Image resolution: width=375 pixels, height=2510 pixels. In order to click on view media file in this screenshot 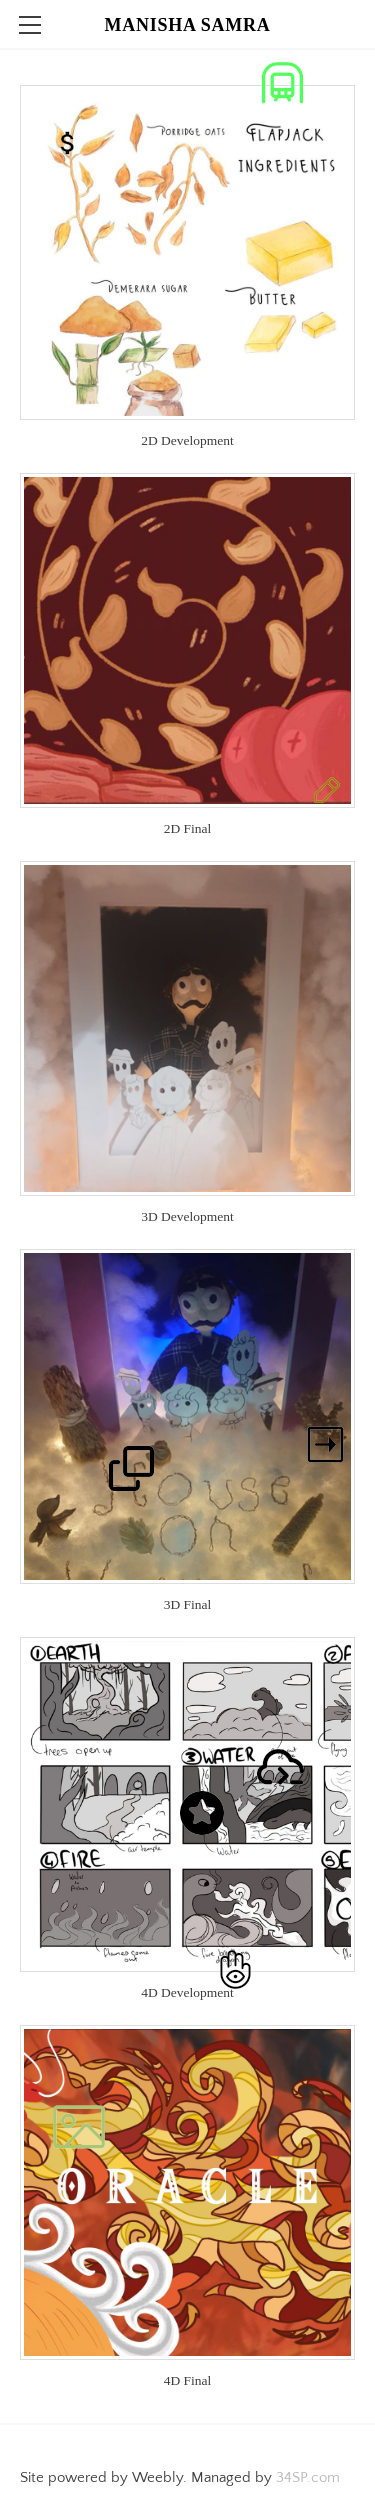, I will do `click(79, 2127)`.